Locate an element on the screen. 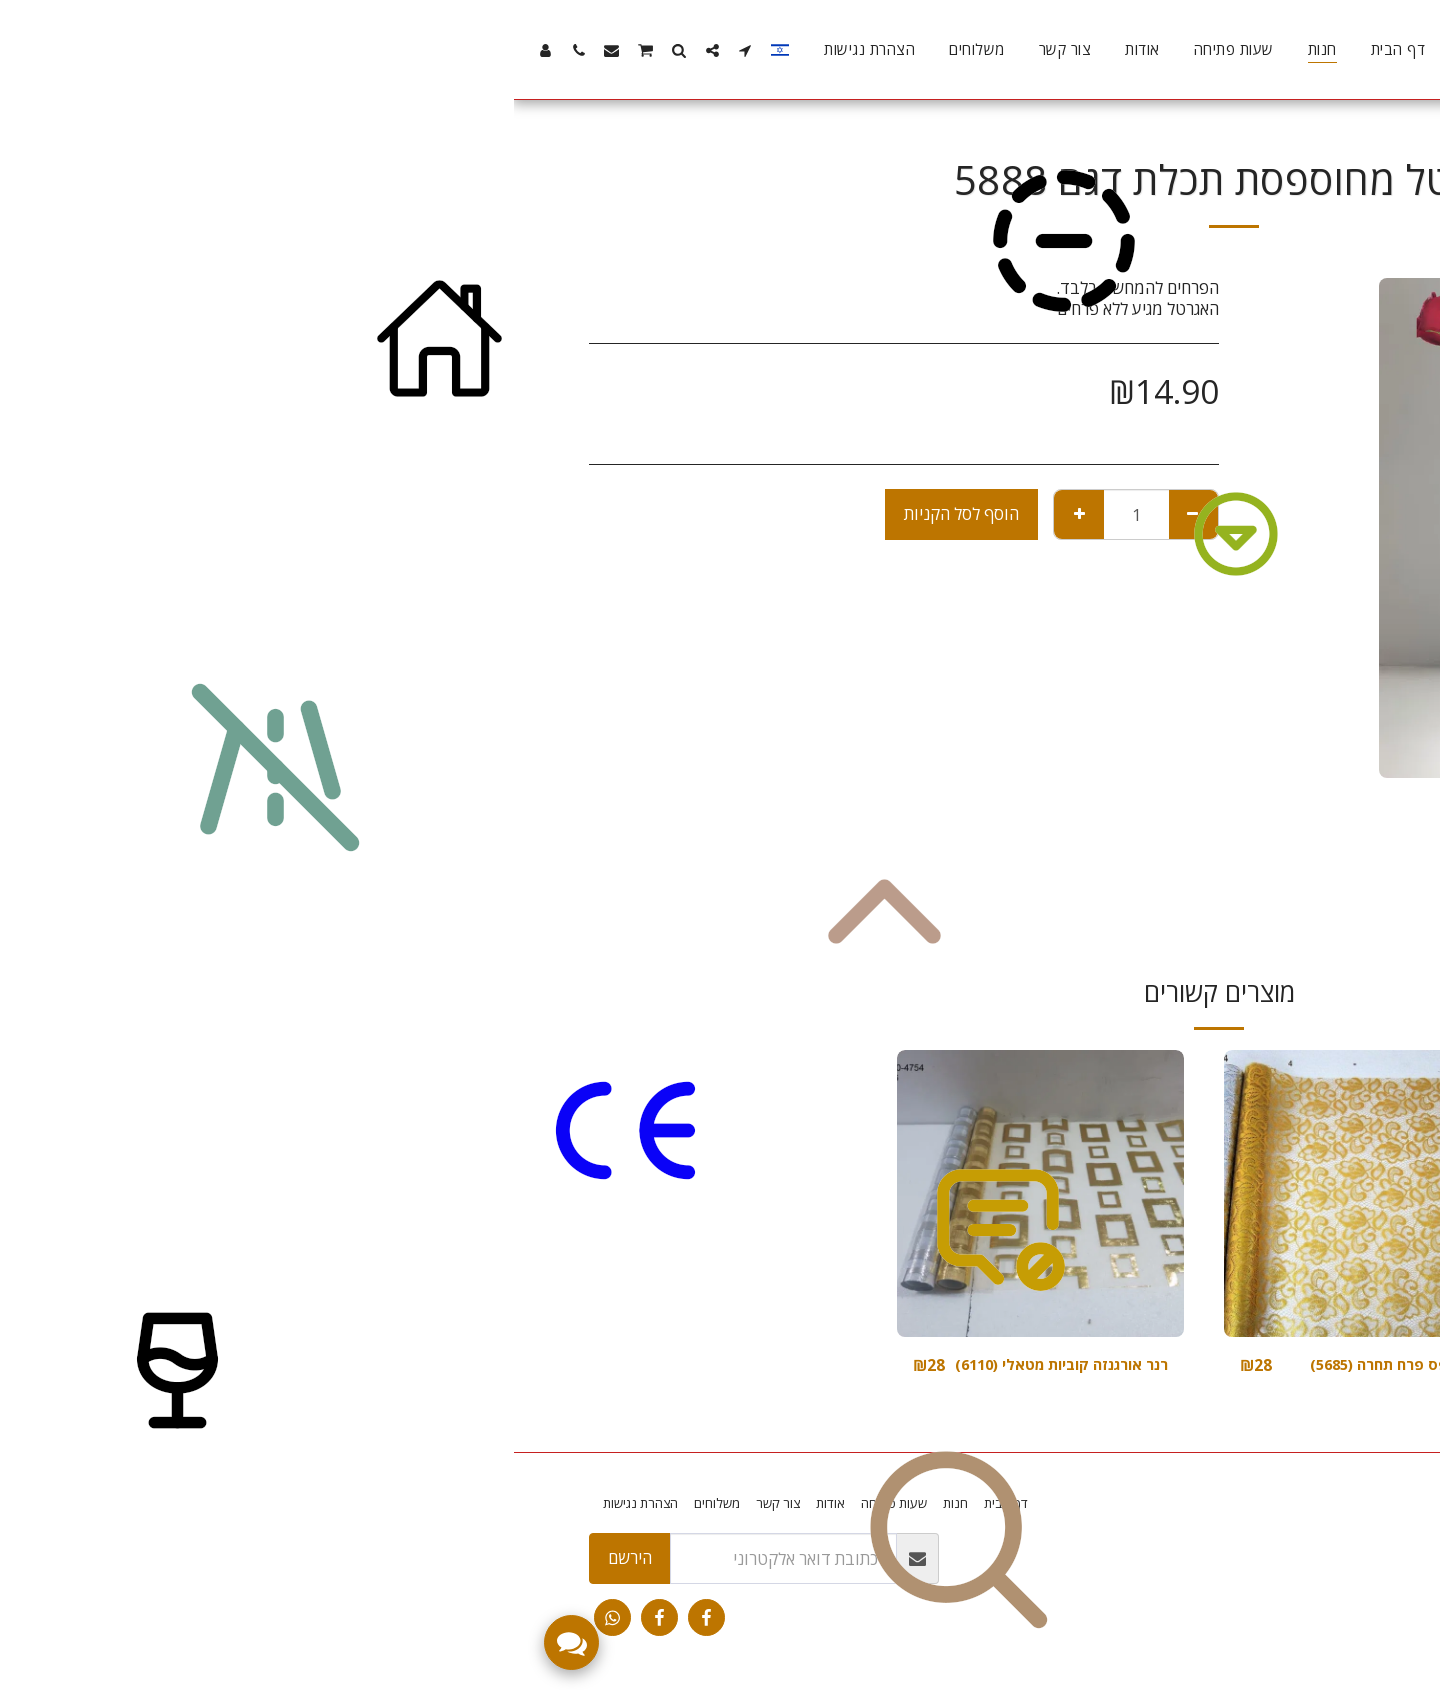 The width and height of the screenshot is (1440, 1690). cancel or block a message is located at coordinates (998, 1224).